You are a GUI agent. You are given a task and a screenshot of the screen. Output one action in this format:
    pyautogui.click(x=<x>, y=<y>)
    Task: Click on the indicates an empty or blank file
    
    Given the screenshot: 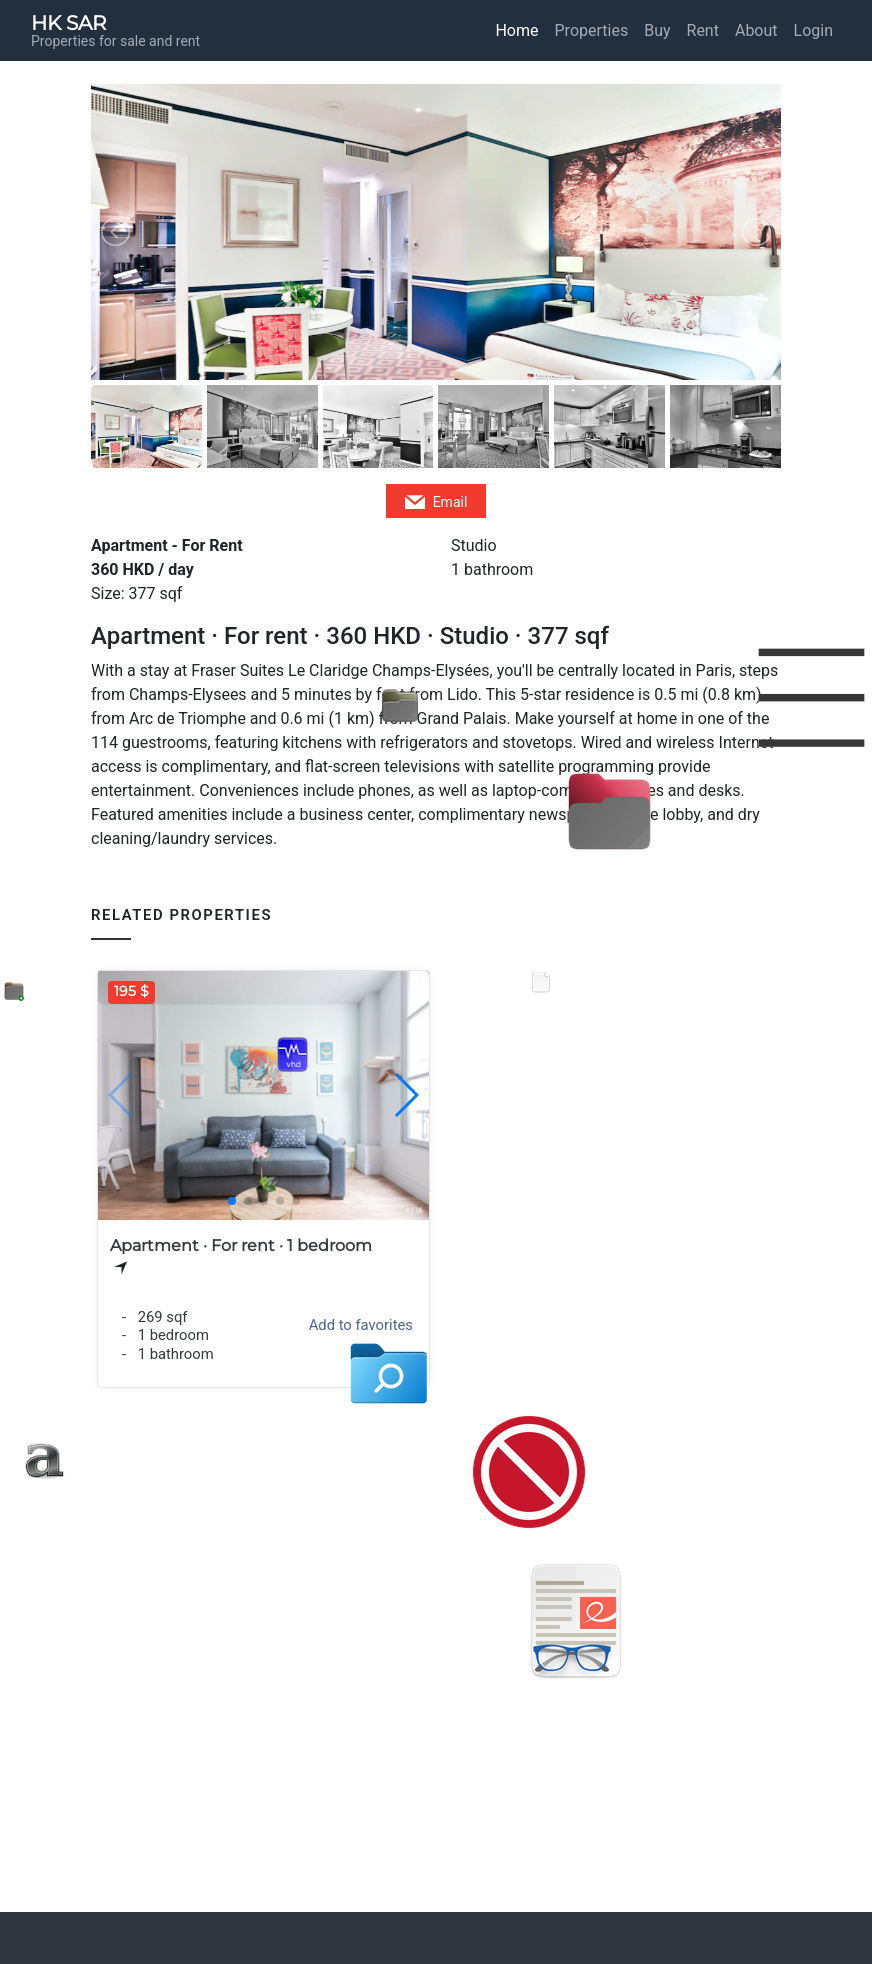 What is the action you would take?
    pyautogui.click(x=541, y=982)
    